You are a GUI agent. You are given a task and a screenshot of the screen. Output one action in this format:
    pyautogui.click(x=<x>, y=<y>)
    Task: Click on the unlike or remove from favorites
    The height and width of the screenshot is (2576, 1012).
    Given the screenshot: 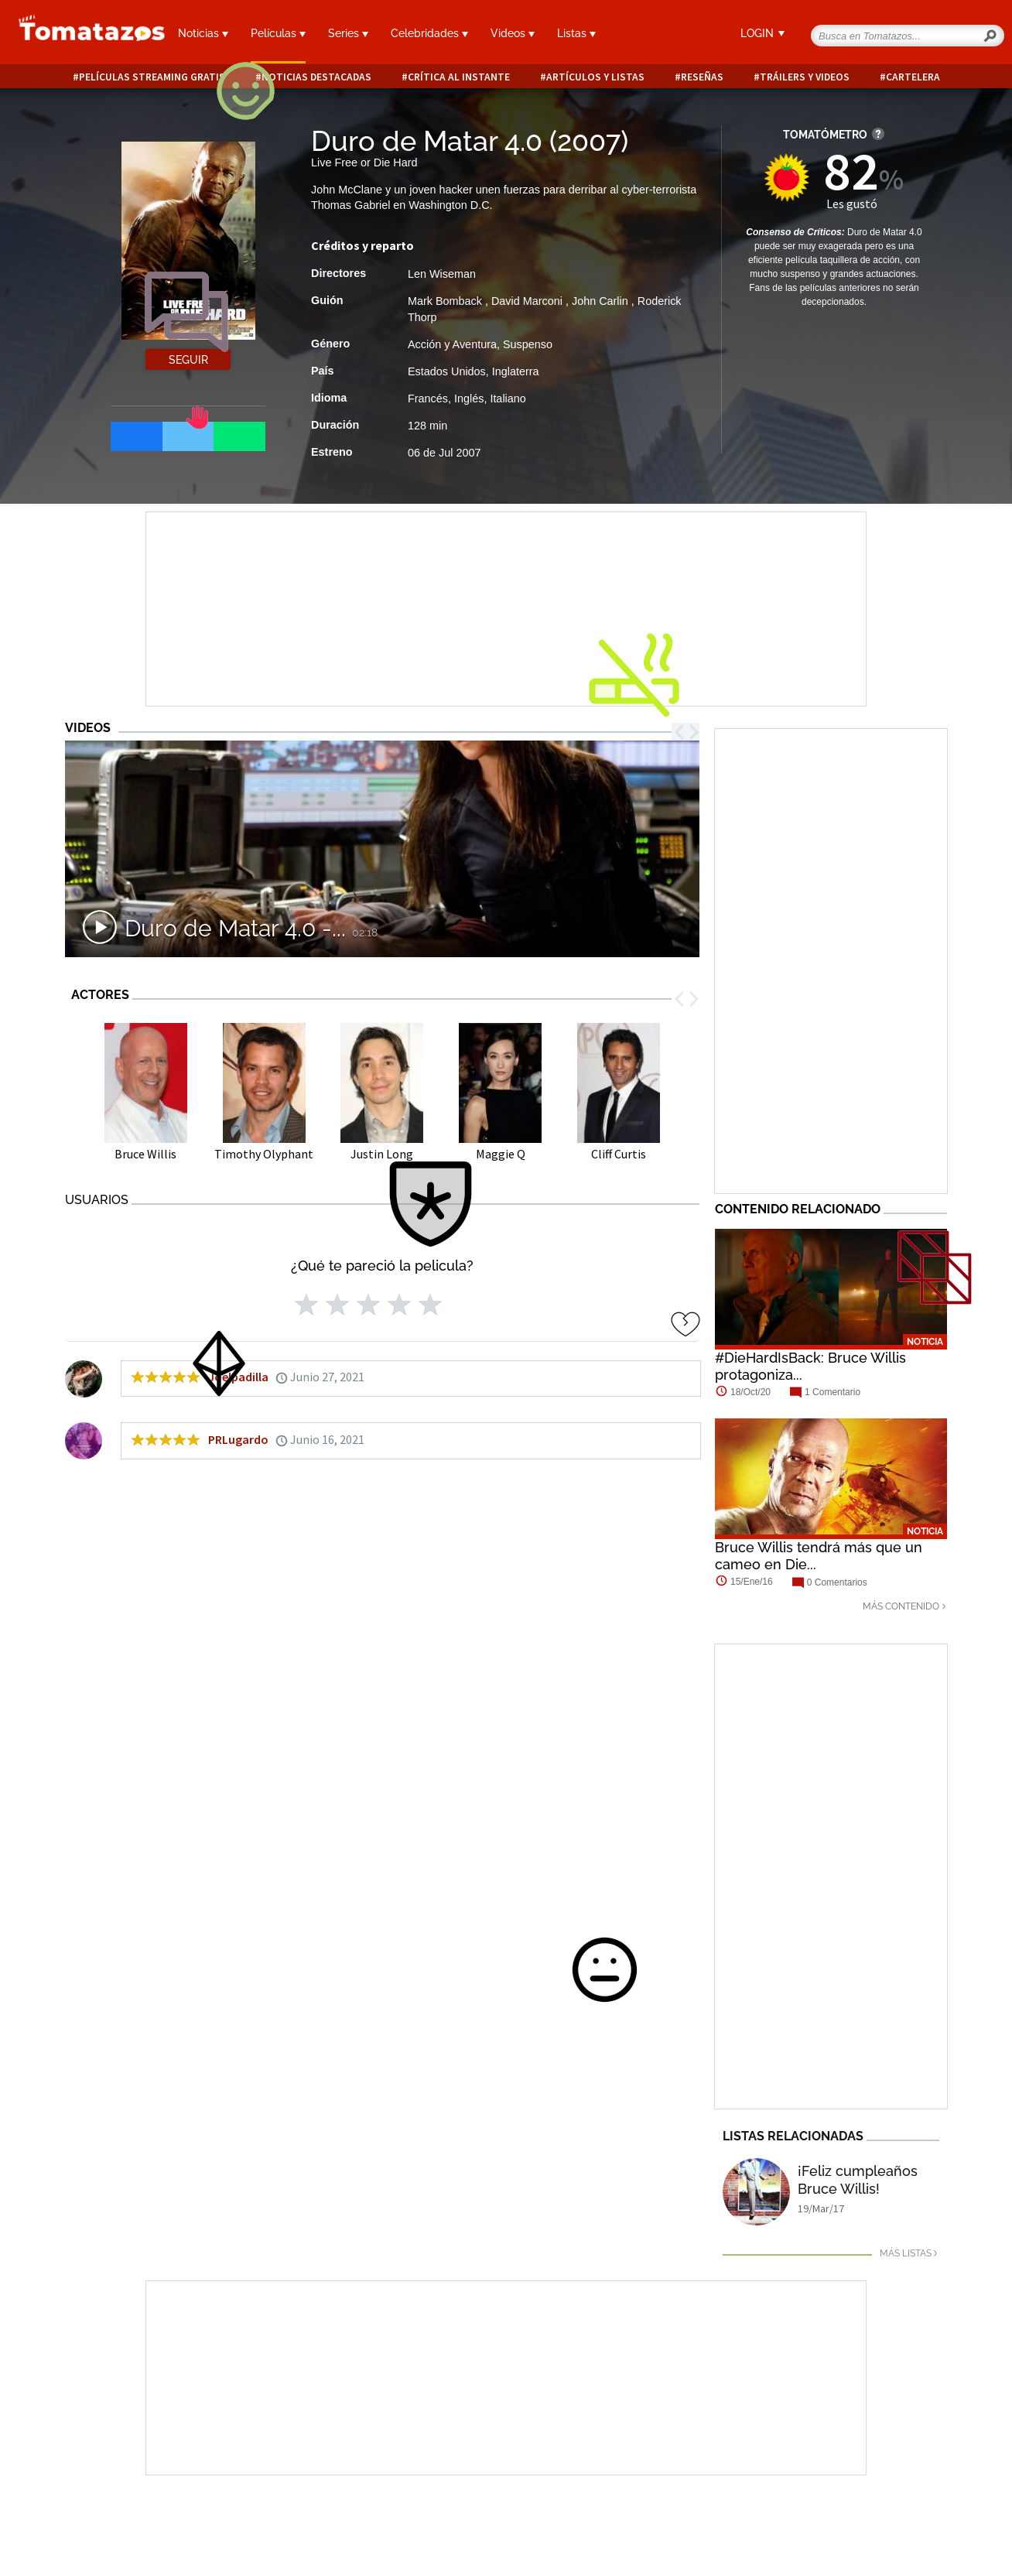 What is the action you would take?
    pyautogui.click(x=685, y=1323)
    